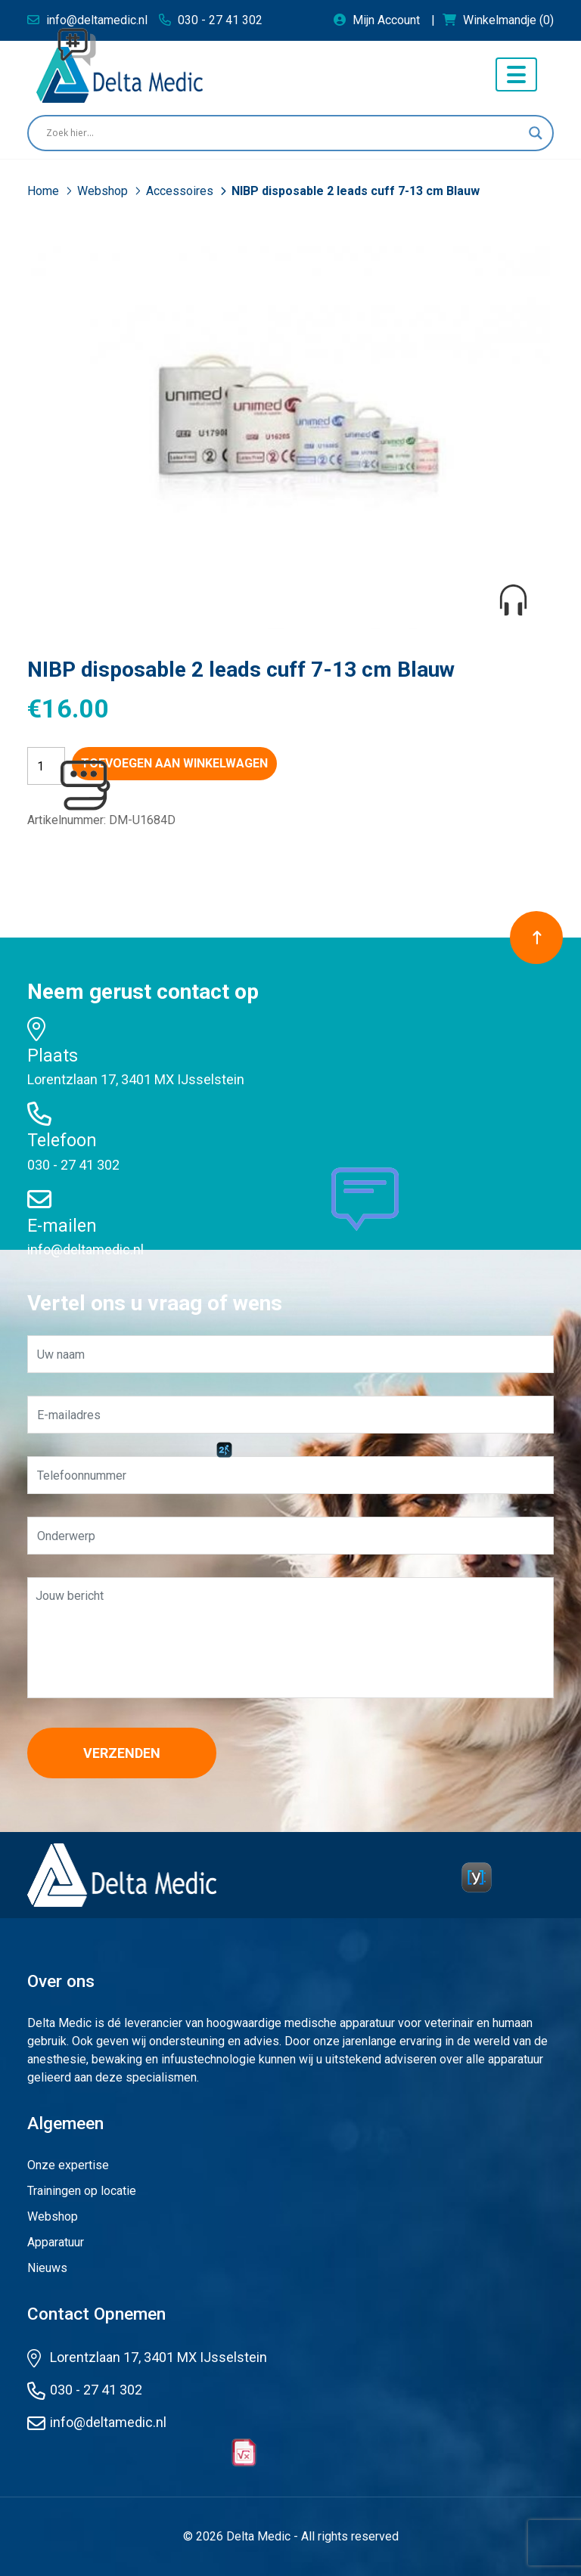 The image size is (581, 2576). What do you see at coordinates (224, 1449) in the screenshot?
I see `launch portal 2 game` at bounding box center [224, 1449].